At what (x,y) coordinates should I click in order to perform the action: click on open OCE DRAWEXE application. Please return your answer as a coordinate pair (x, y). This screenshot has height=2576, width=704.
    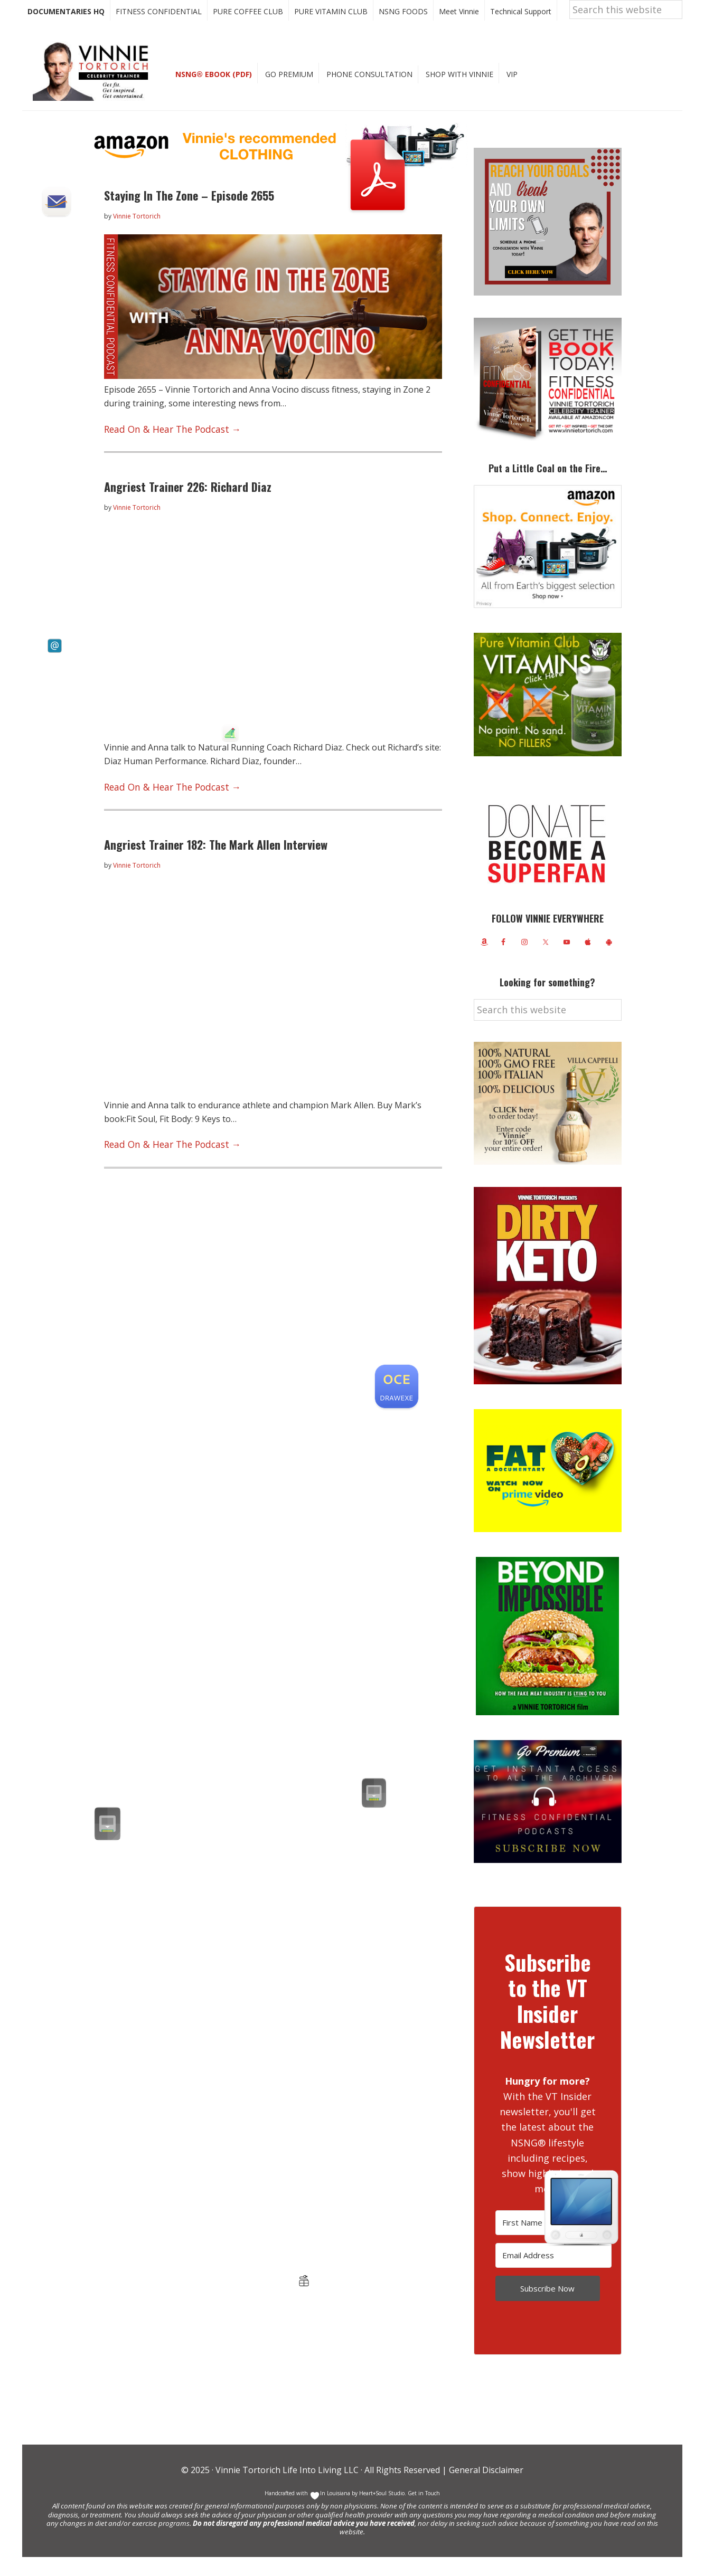
    Looking at the image, I should click on (397, 1386).